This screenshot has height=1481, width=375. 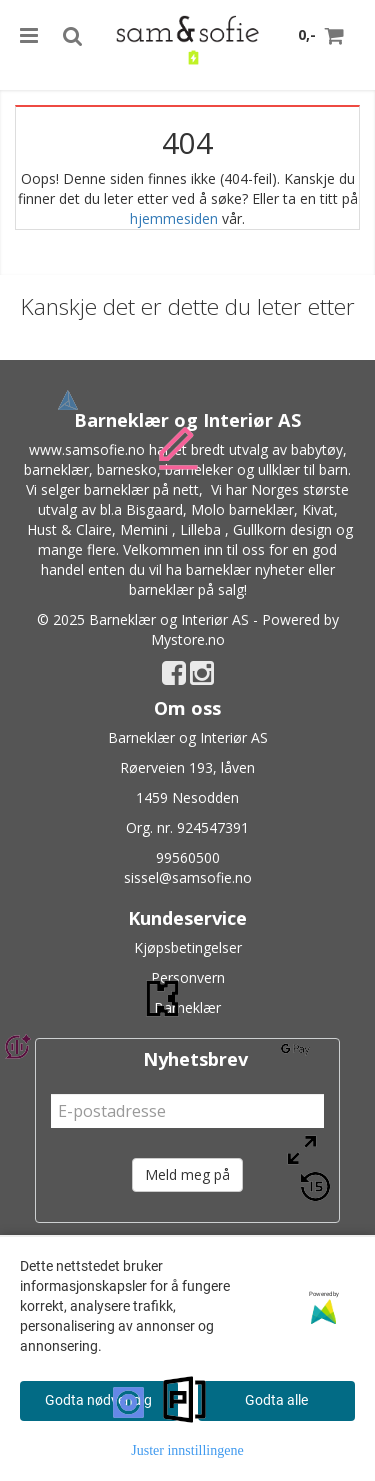 What do you see at coordinates (17, 1047) in the screenshot?
I see `start an AI voice conversation` at bounding box center [17, 1047].